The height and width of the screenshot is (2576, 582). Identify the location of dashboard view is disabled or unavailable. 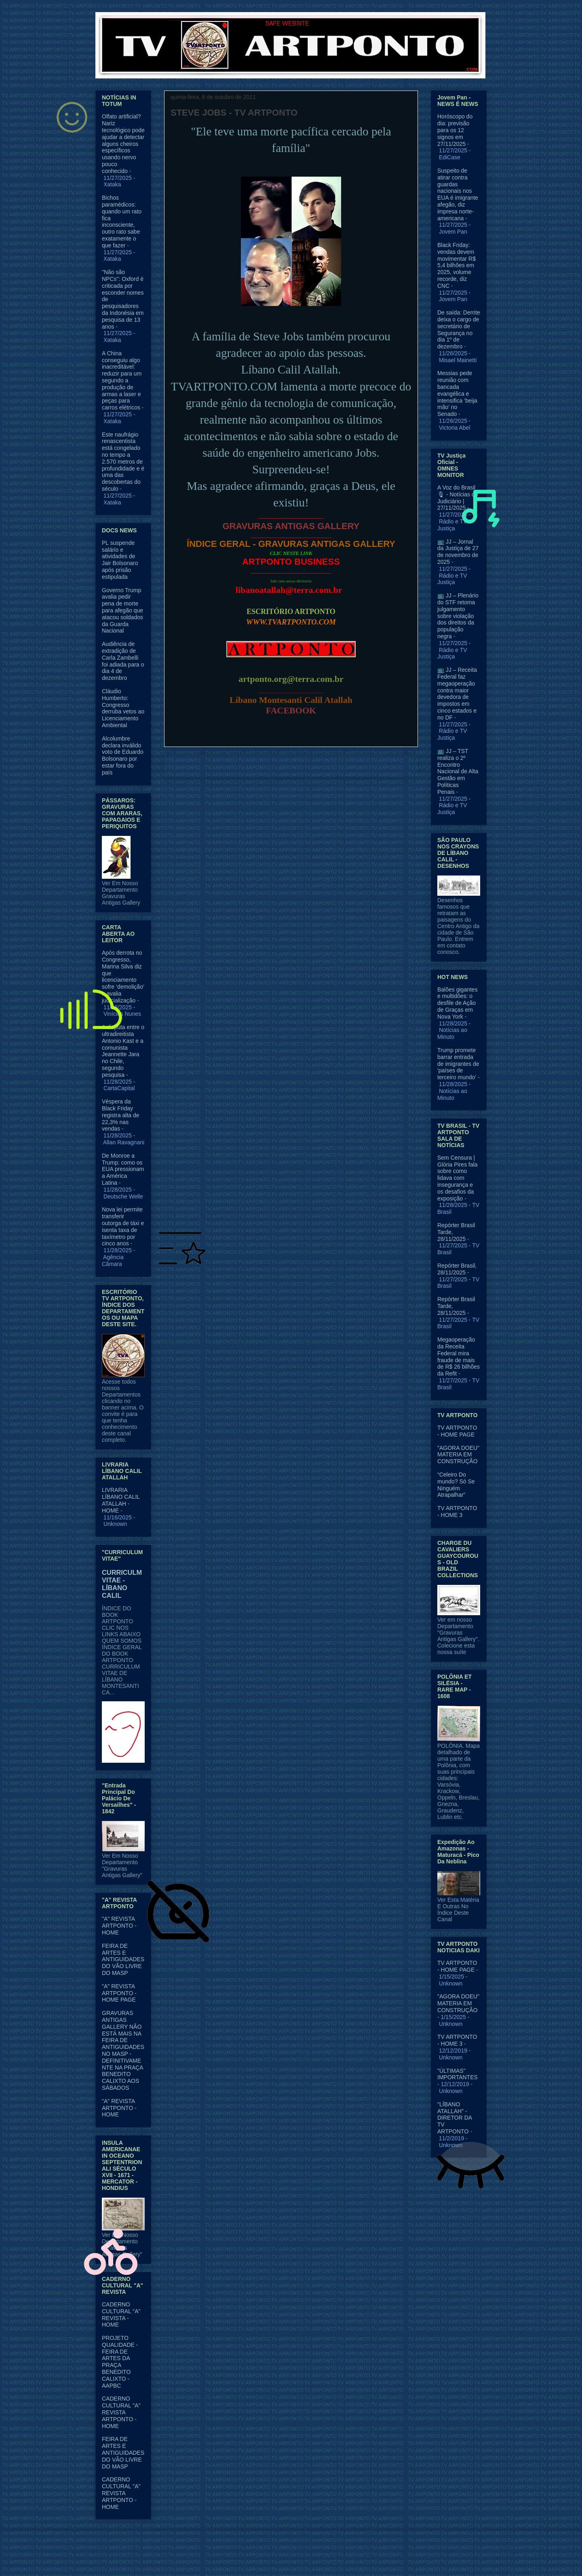
(178, 1911).